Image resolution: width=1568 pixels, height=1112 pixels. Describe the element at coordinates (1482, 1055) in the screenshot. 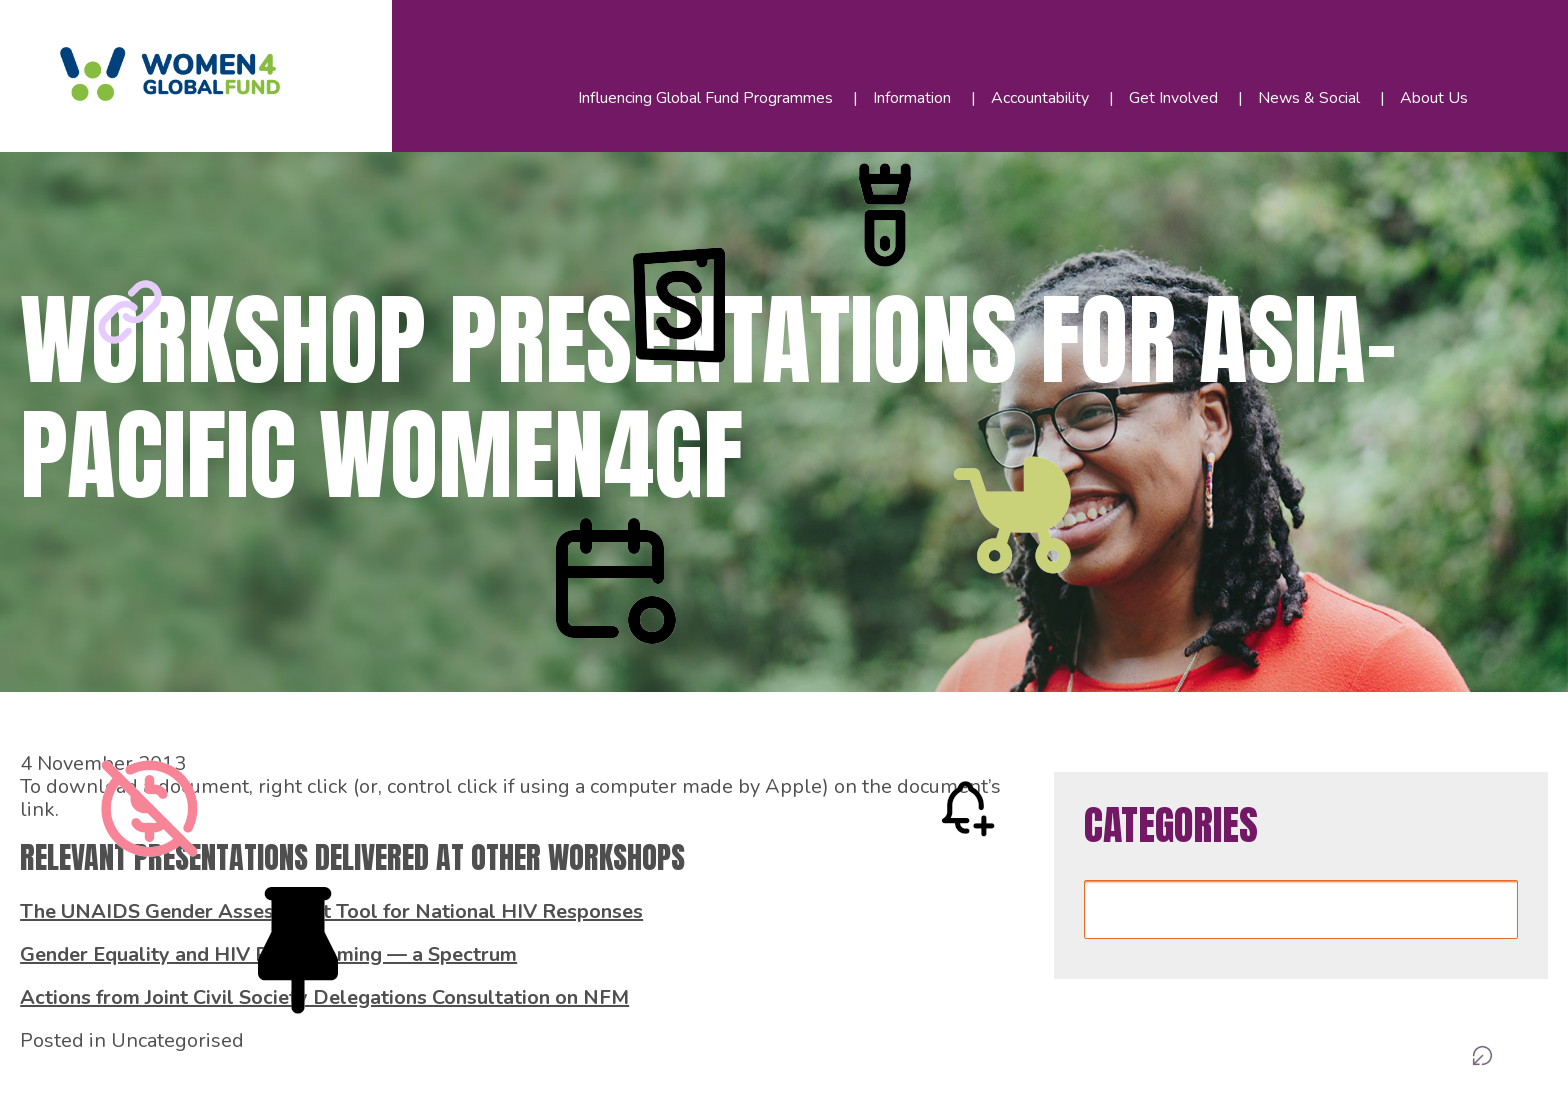

I see `export or download content to the bottom-left` at that location.